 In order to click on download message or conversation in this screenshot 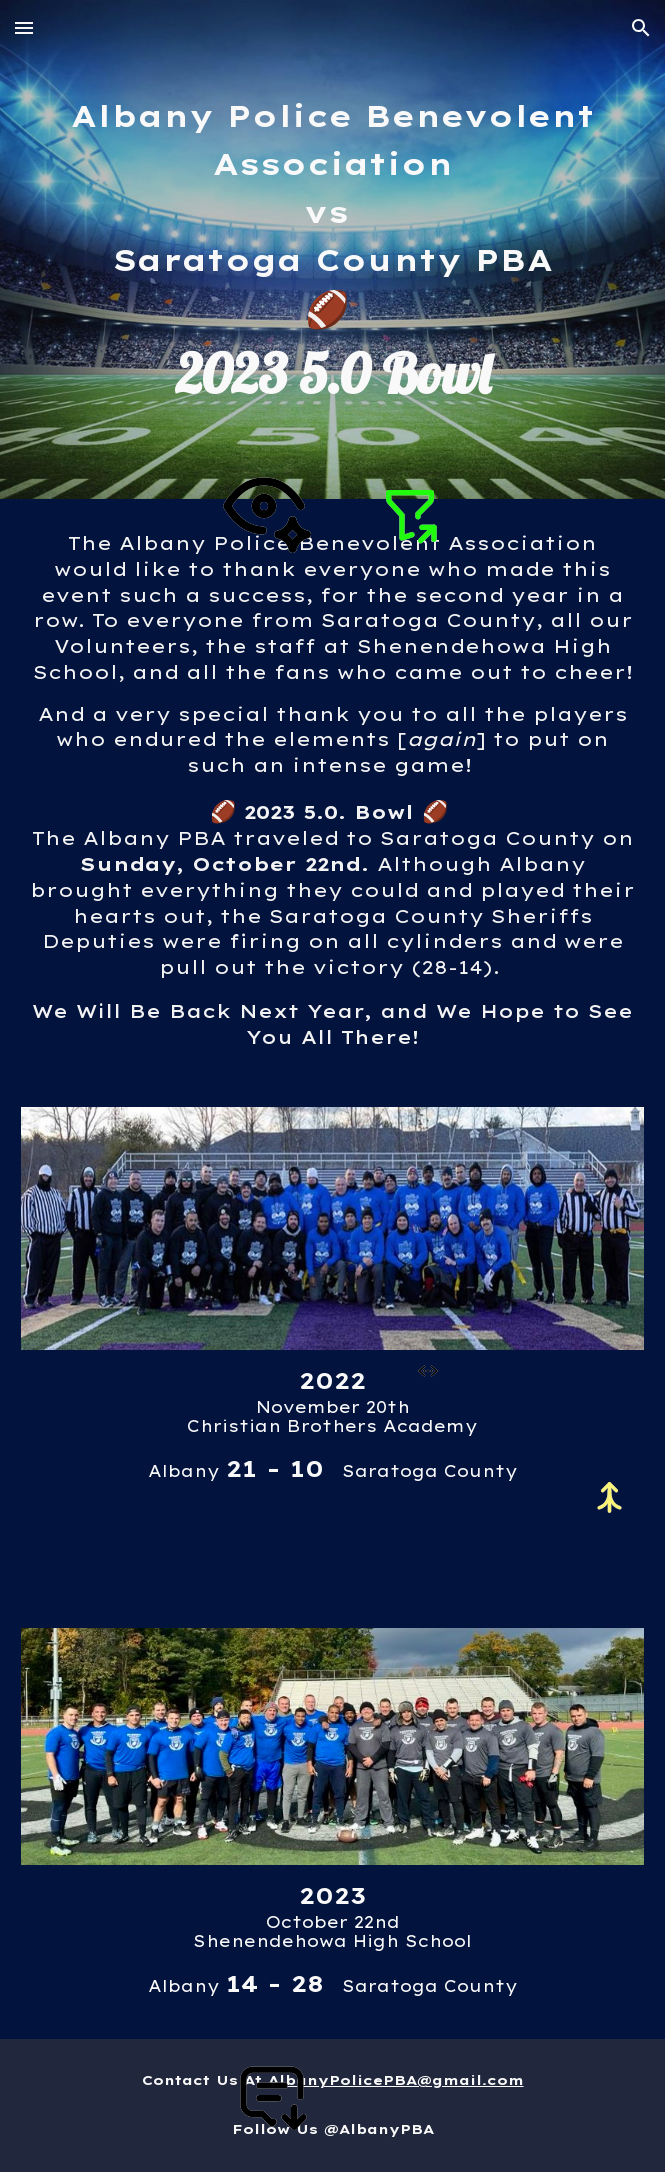, I will do `click(272, 2095)`.